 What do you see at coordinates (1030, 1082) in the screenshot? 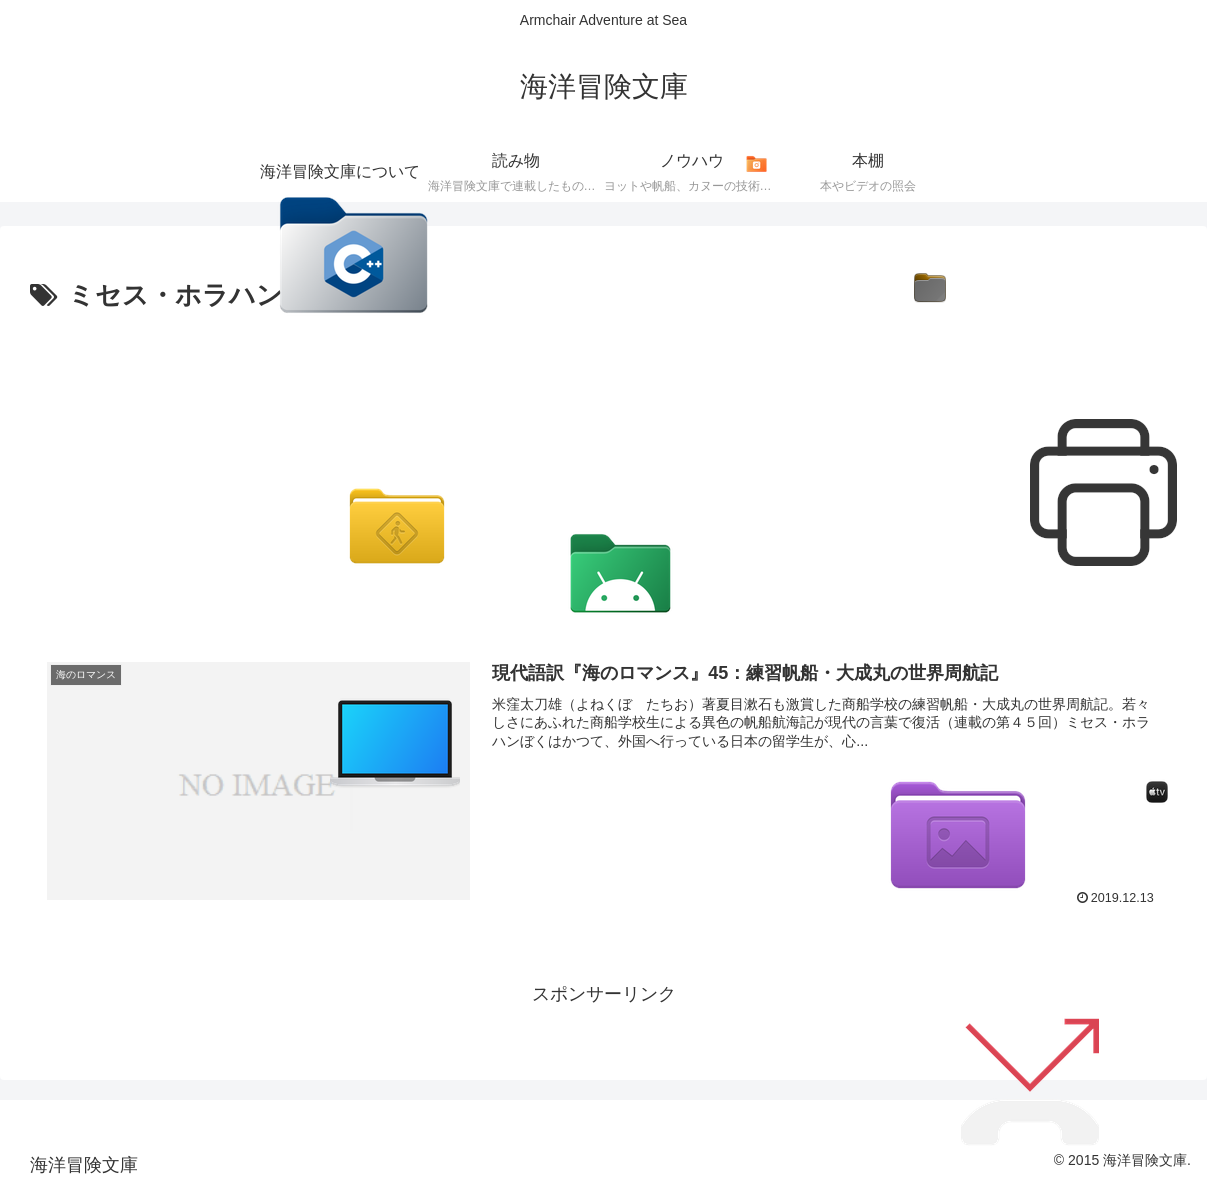
I see `indicates a missed incoming call` at bounding box center [1030, 1082].